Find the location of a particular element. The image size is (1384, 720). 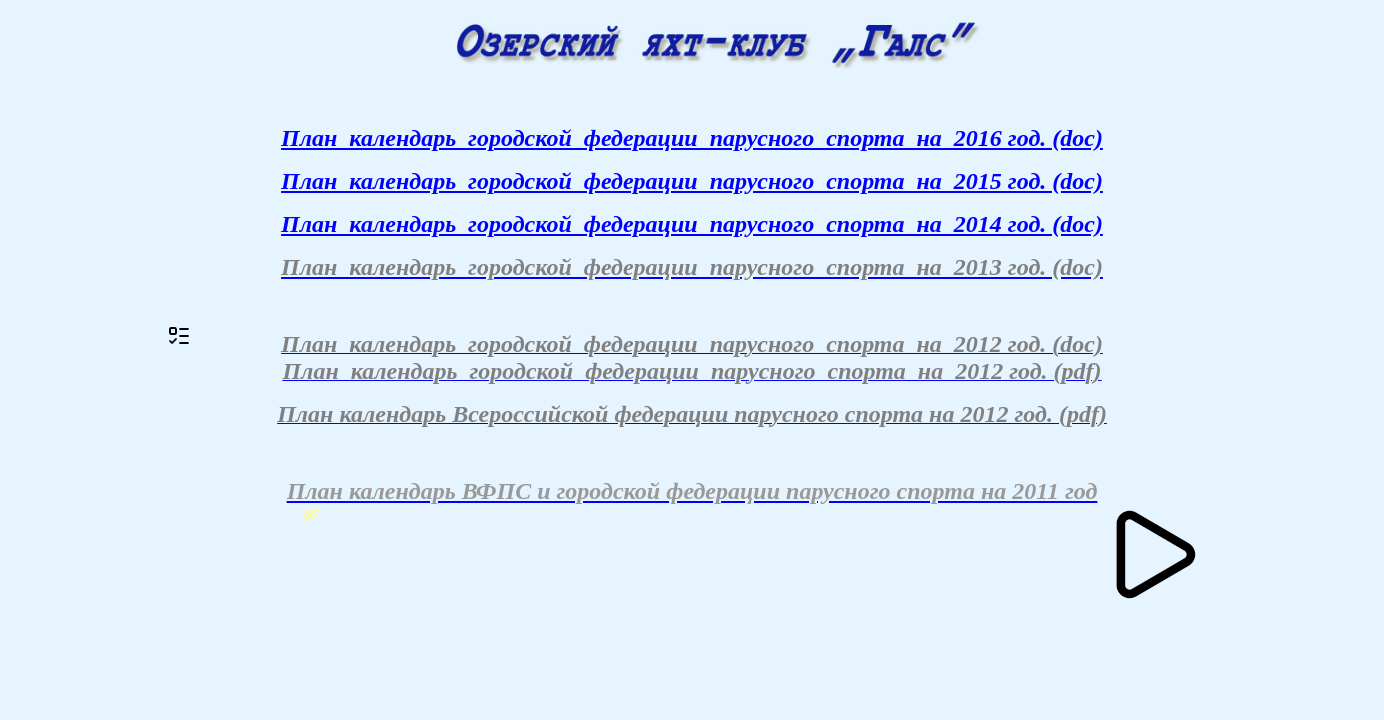

connect a USB device is located at coordinates (310, 514).